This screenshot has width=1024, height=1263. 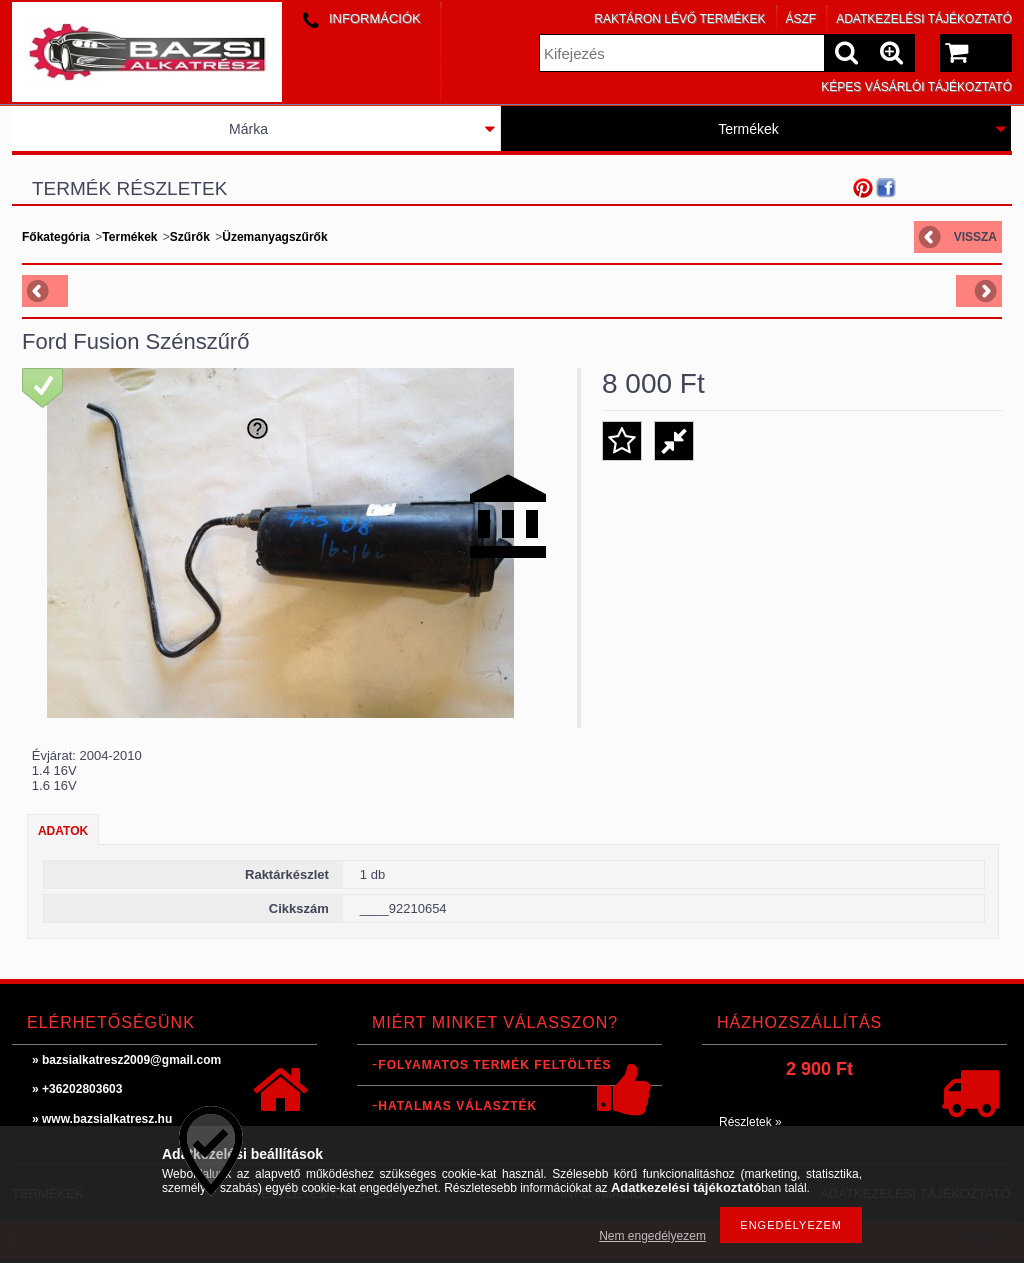 What do you see at coordinates (257, 428) in the screenshot?
I see `access help or support options` at bounding box center [257, 428].